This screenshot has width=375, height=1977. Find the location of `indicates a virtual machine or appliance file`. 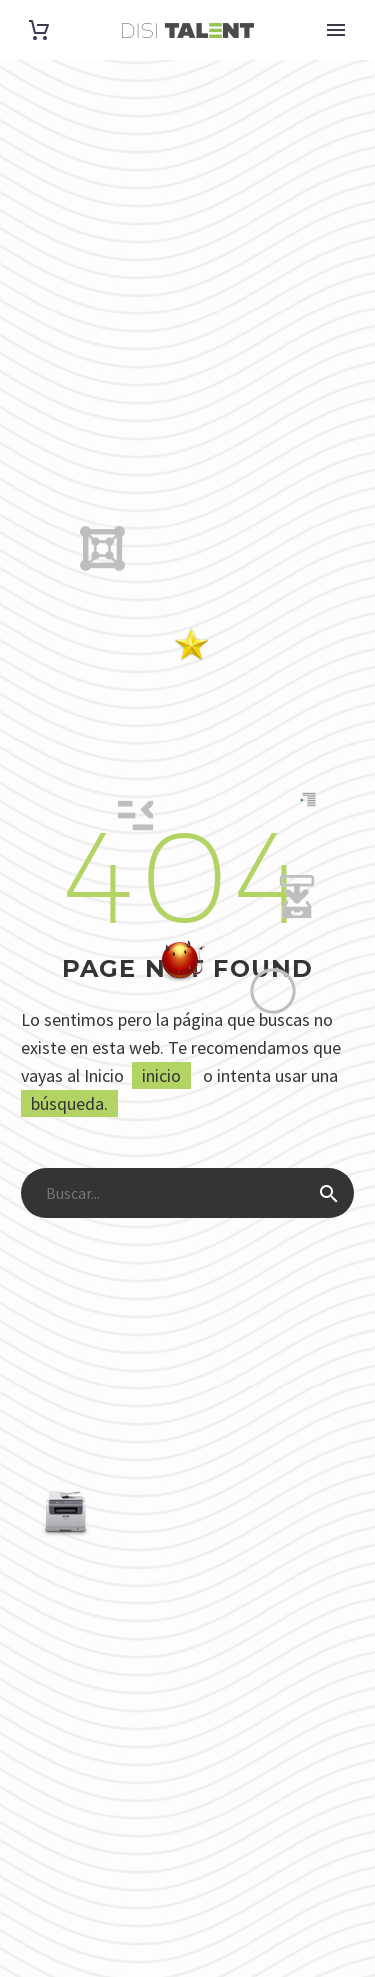

indicates a virtual machine or appliance file is located at coordinates (102, 548).